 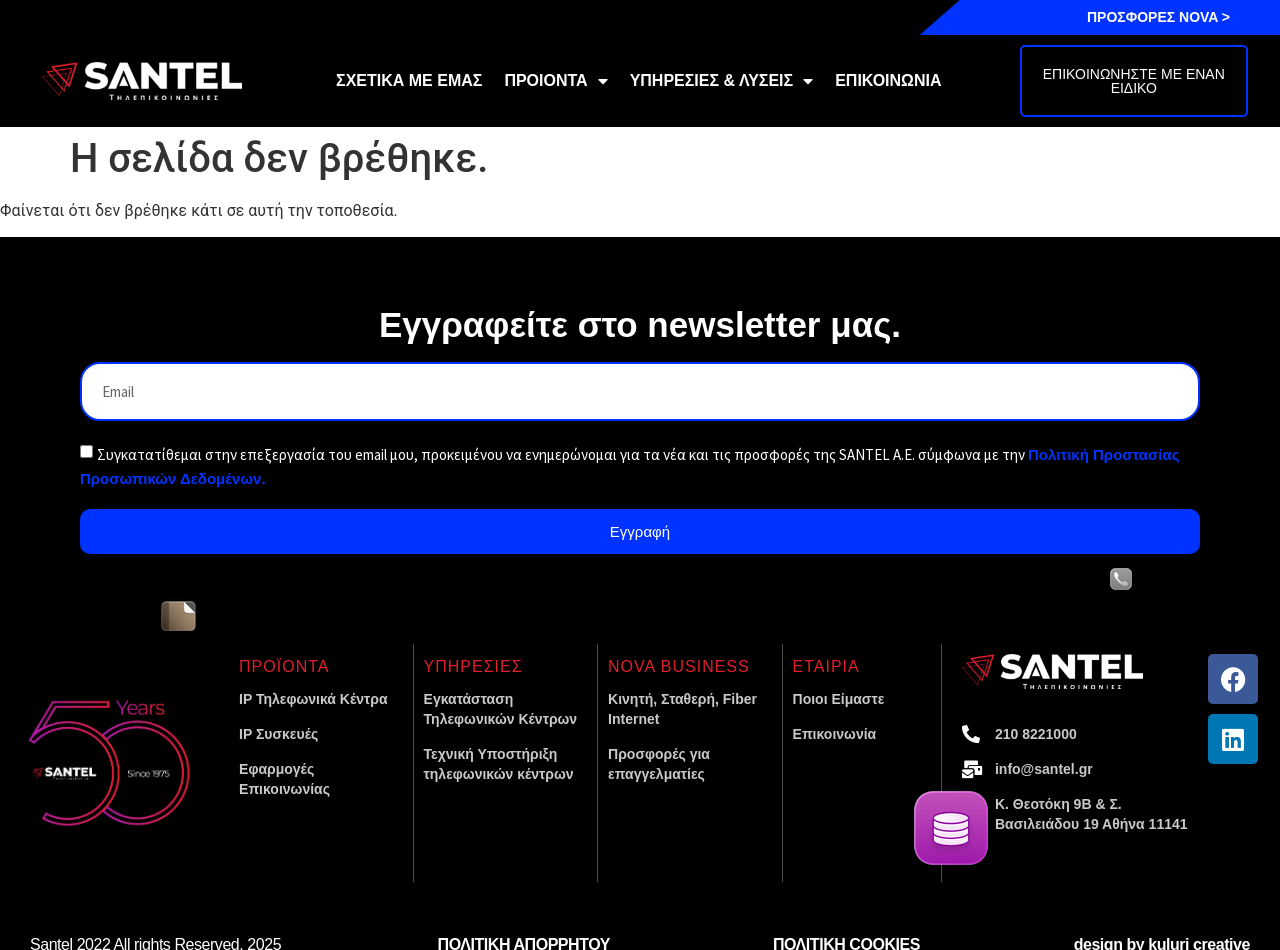 What do you see at coordinates (951, 828) in the screenshot?
I see `open LibreOffice Base database application` at bounding box center [951, 828].